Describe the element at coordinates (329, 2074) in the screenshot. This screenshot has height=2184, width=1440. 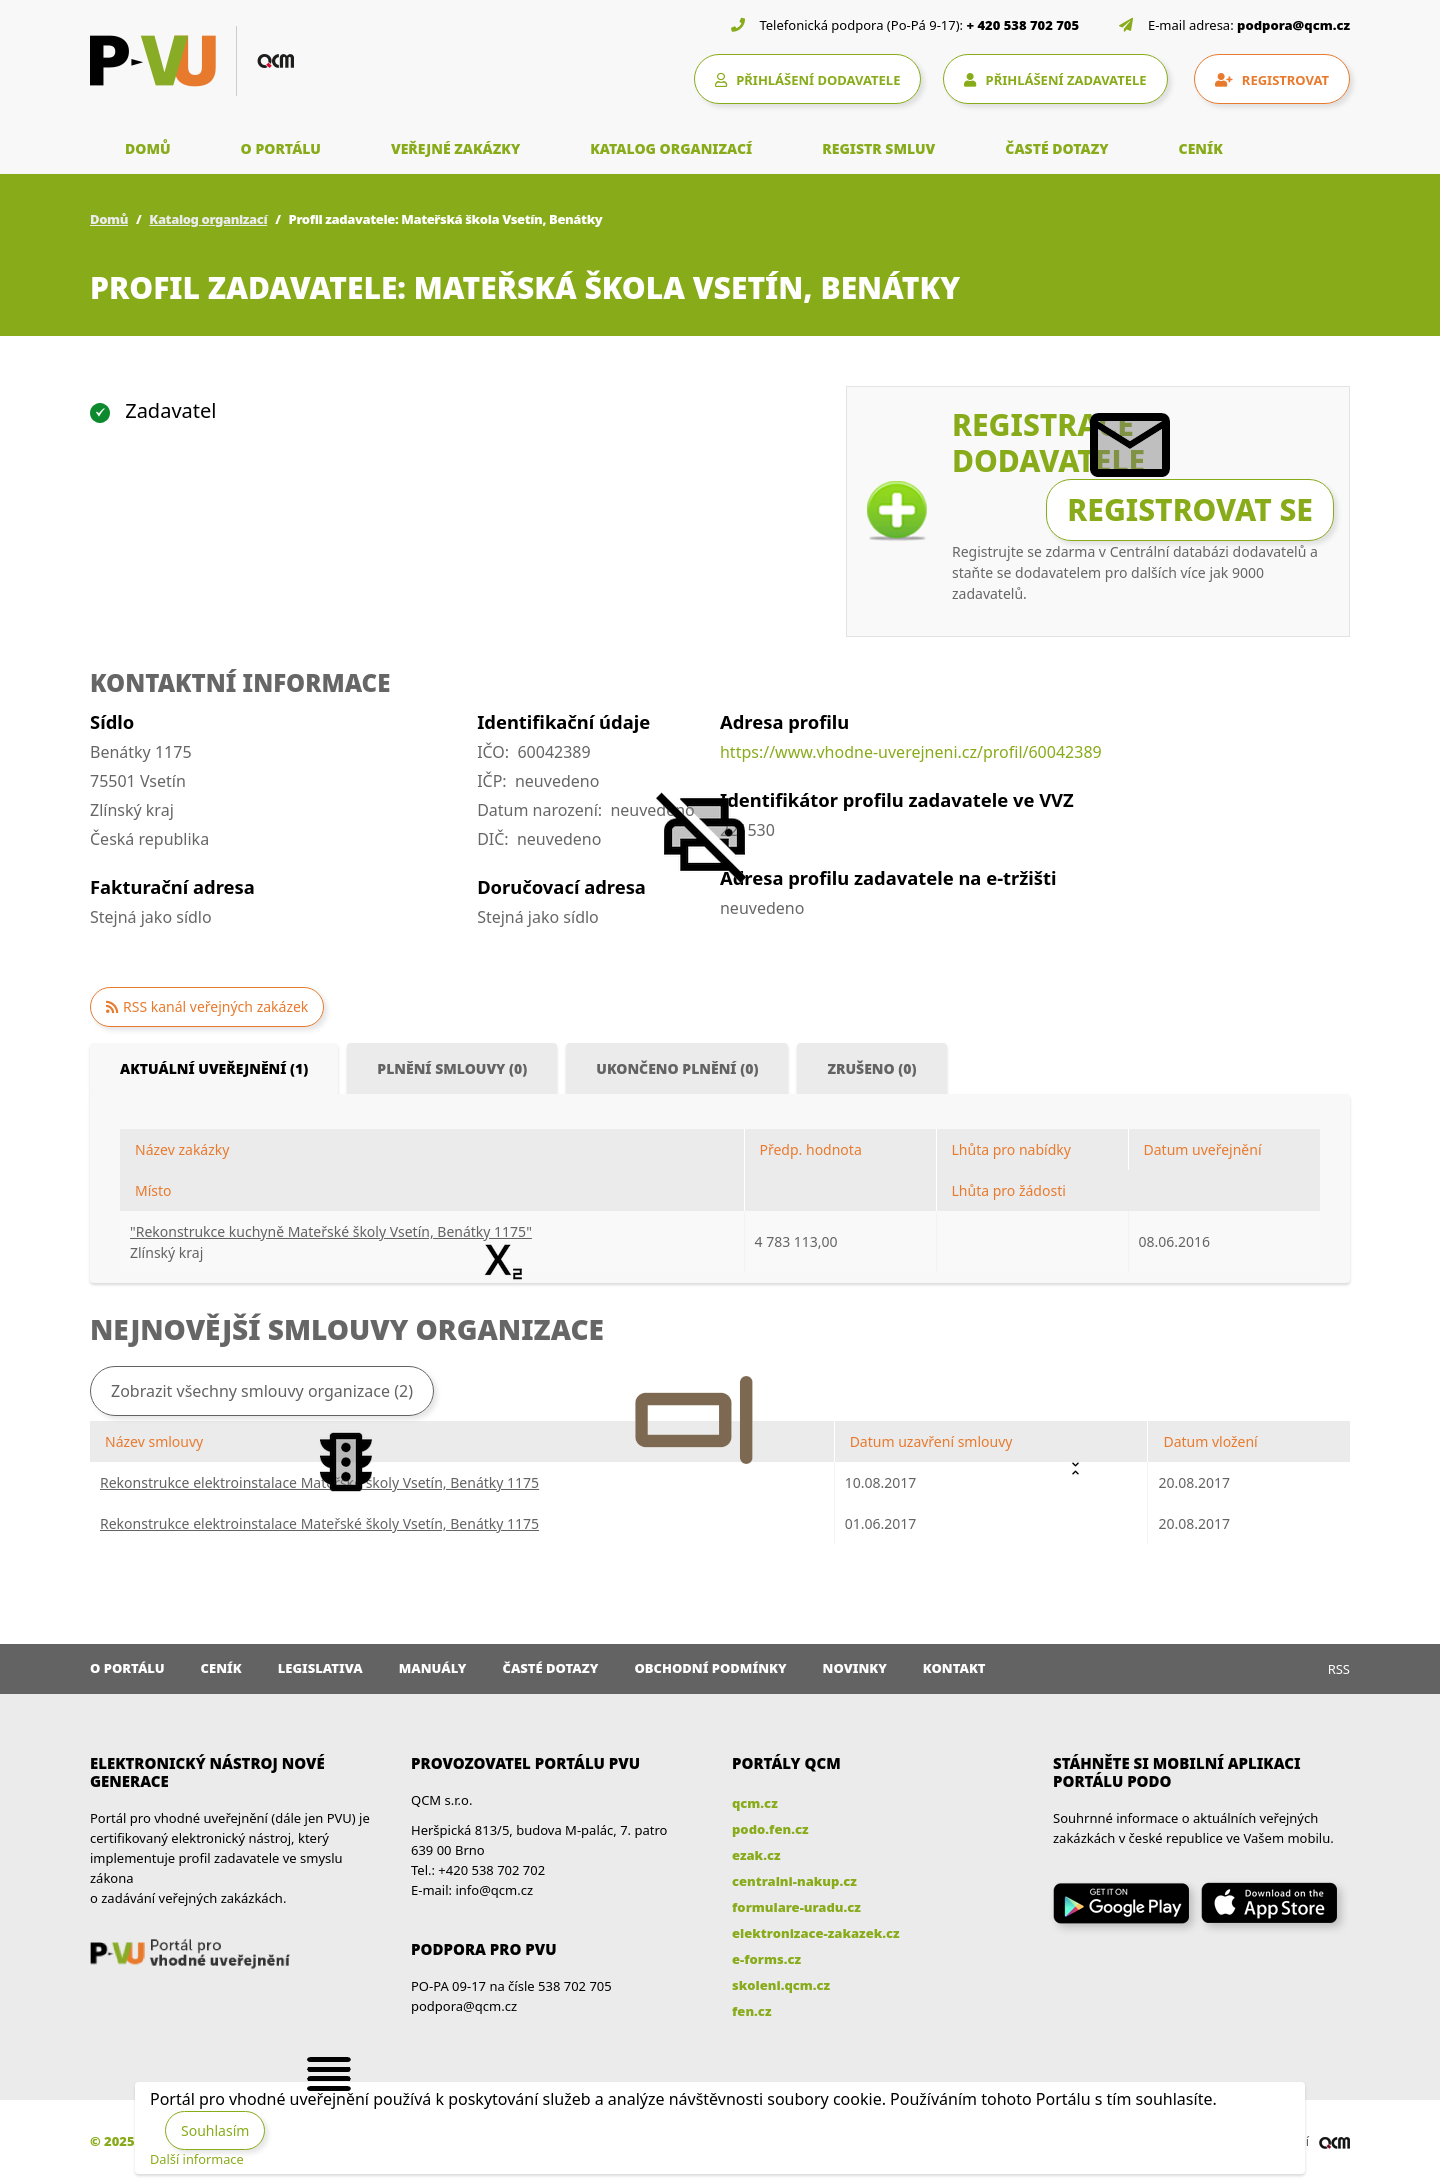
I see `open navigation menu` at that location.